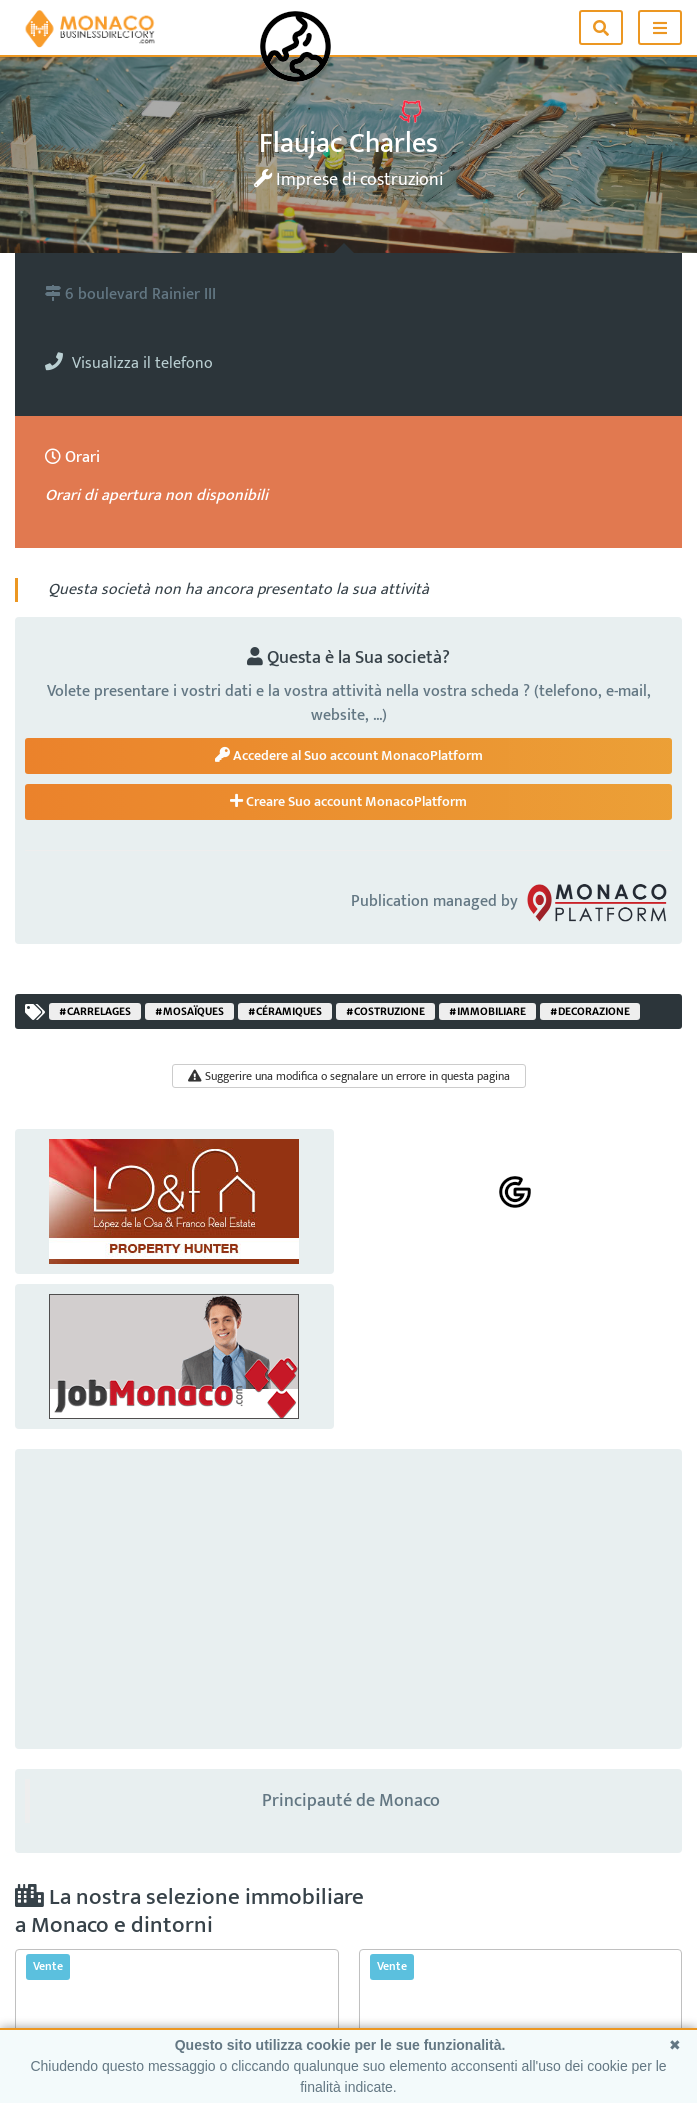 The image size is (697, 2103). Describe the element at coordinates (410, 111) in the screenshot. I see `view project on github` at that location.